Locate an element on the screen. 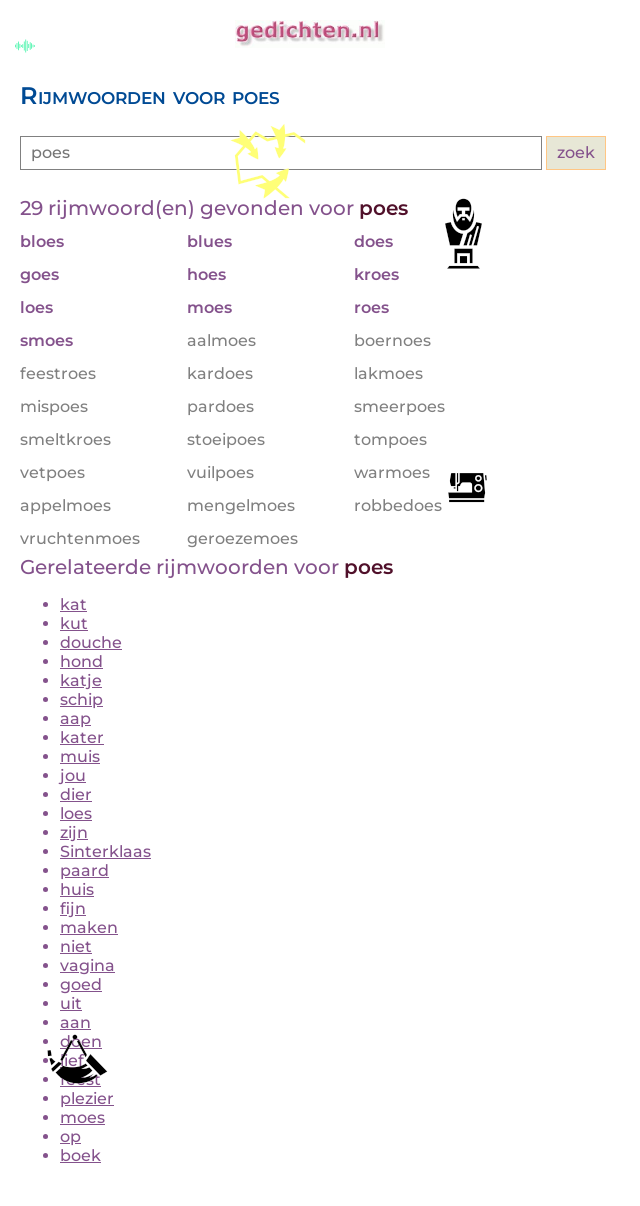 The image size is (640, 1206). indicates territory expansion or takeover in strategy games is located at coordinates (267, 160).